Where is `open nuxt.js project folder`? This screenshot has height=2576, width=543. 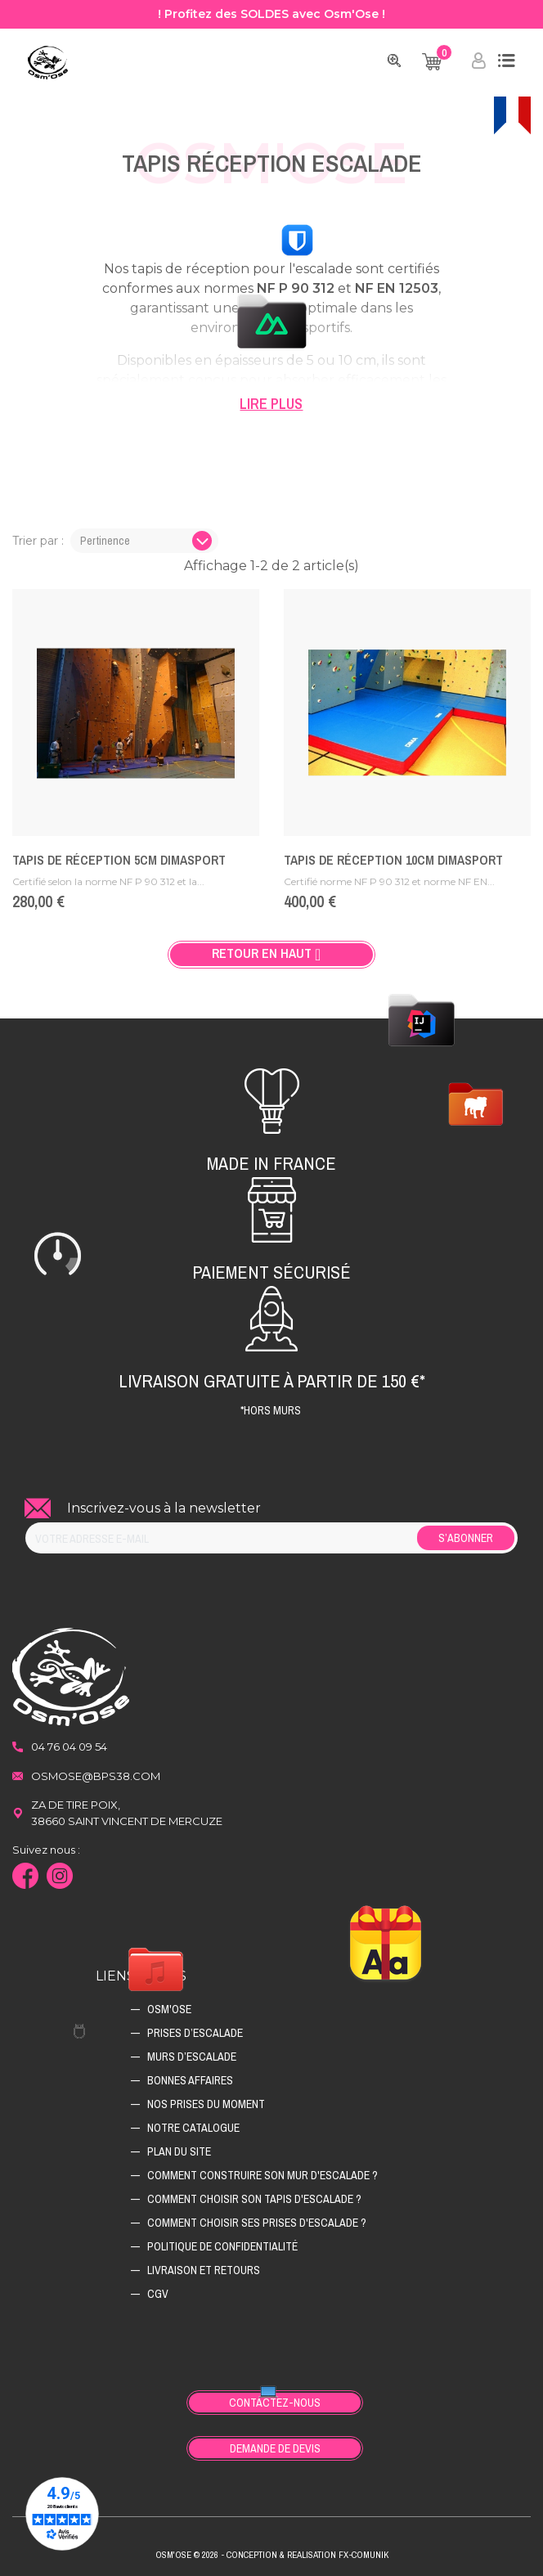
open nuxt.js project folder is located at coordinates (272, 323).